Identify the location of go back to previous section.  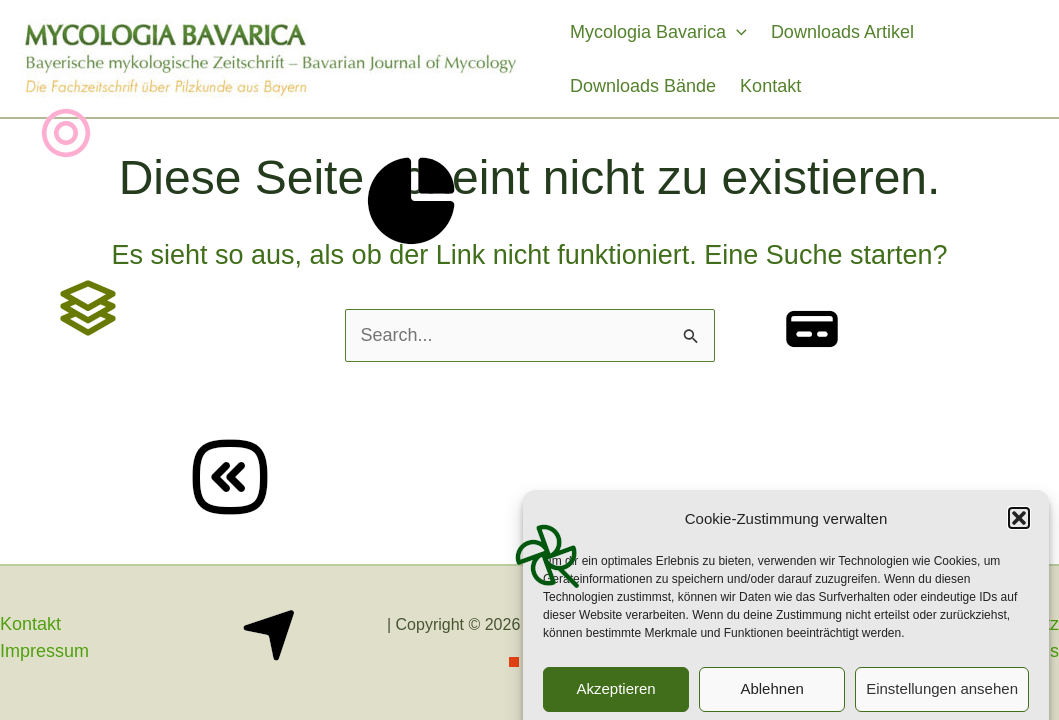
(230, 477).